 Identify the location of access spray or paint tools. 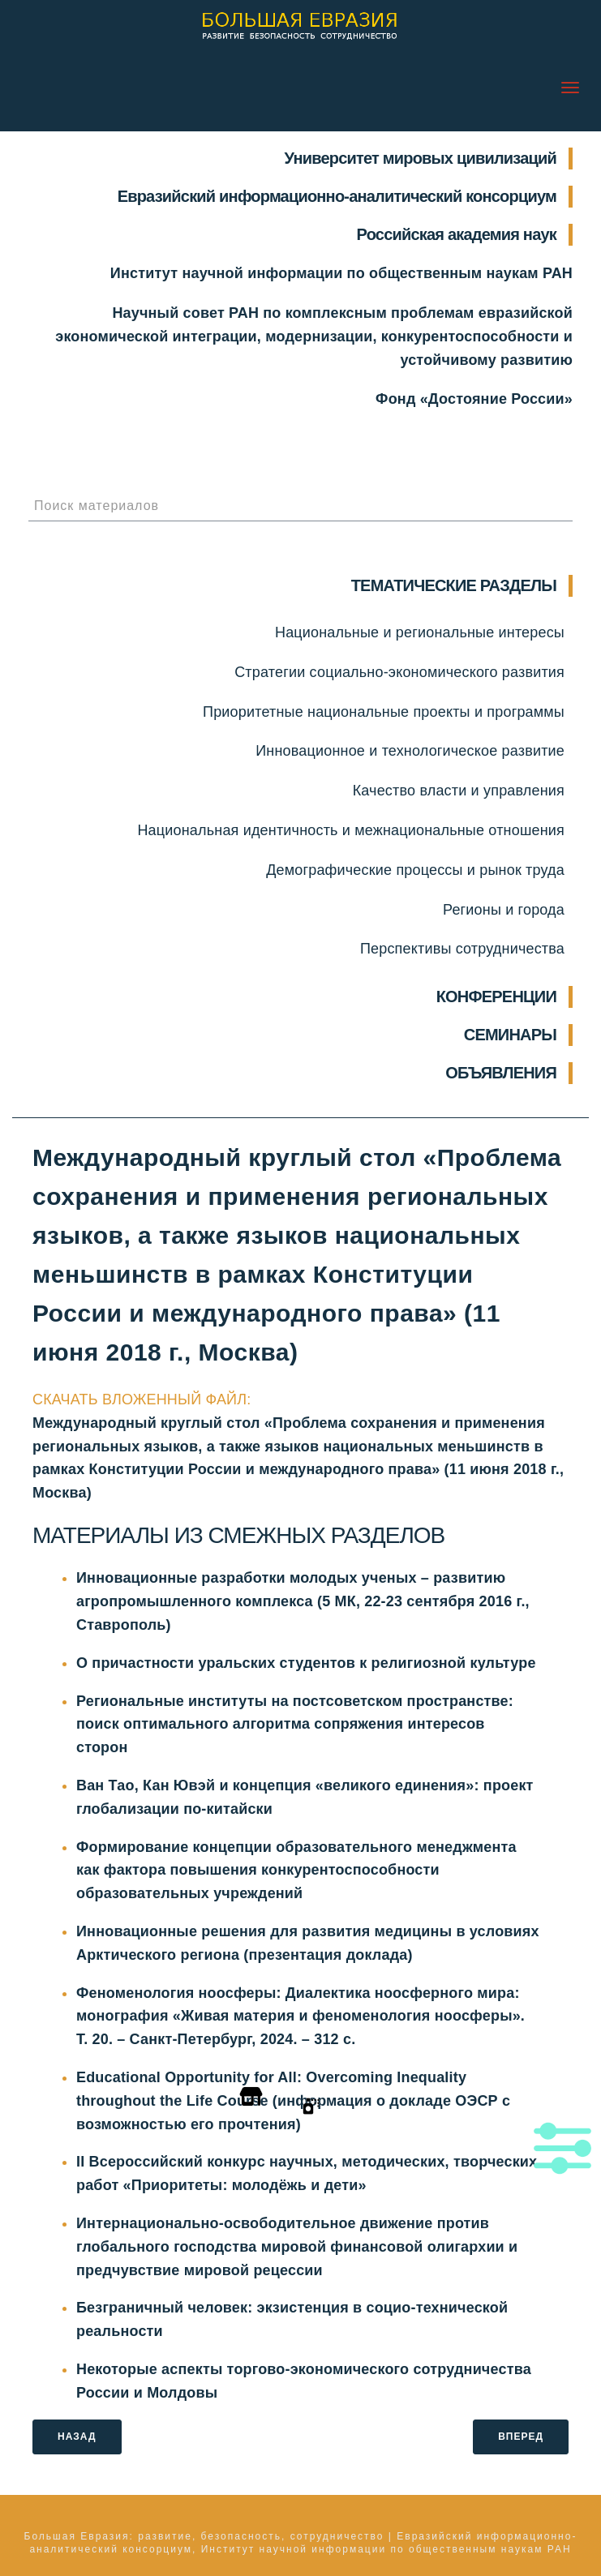
(310, 2106).